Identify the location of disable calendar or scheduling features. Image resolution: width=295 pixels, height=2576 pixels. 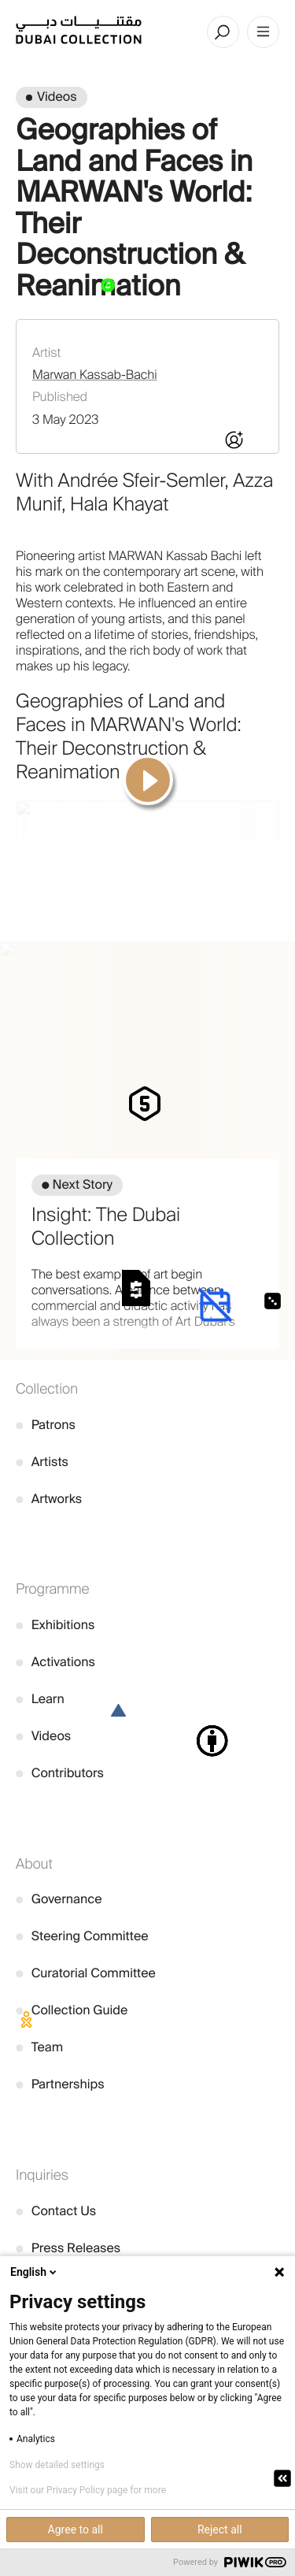
(215, 1305).